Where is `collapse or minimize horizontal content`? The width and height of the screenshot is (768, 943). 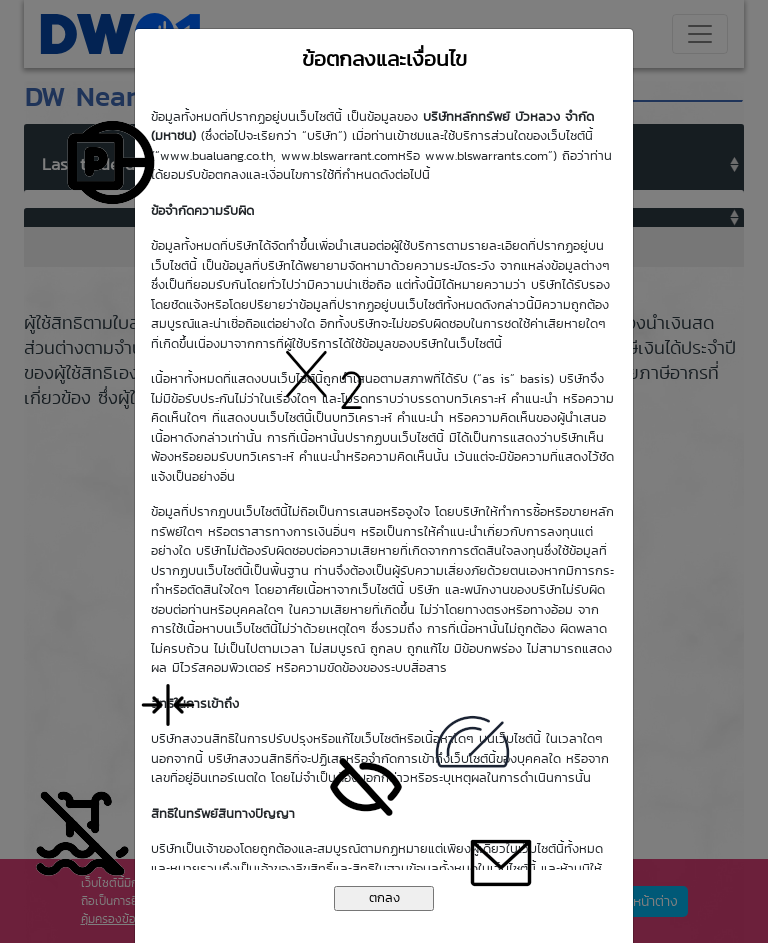
collapse or minimize horizontal content is located at coordinates (168, 705).